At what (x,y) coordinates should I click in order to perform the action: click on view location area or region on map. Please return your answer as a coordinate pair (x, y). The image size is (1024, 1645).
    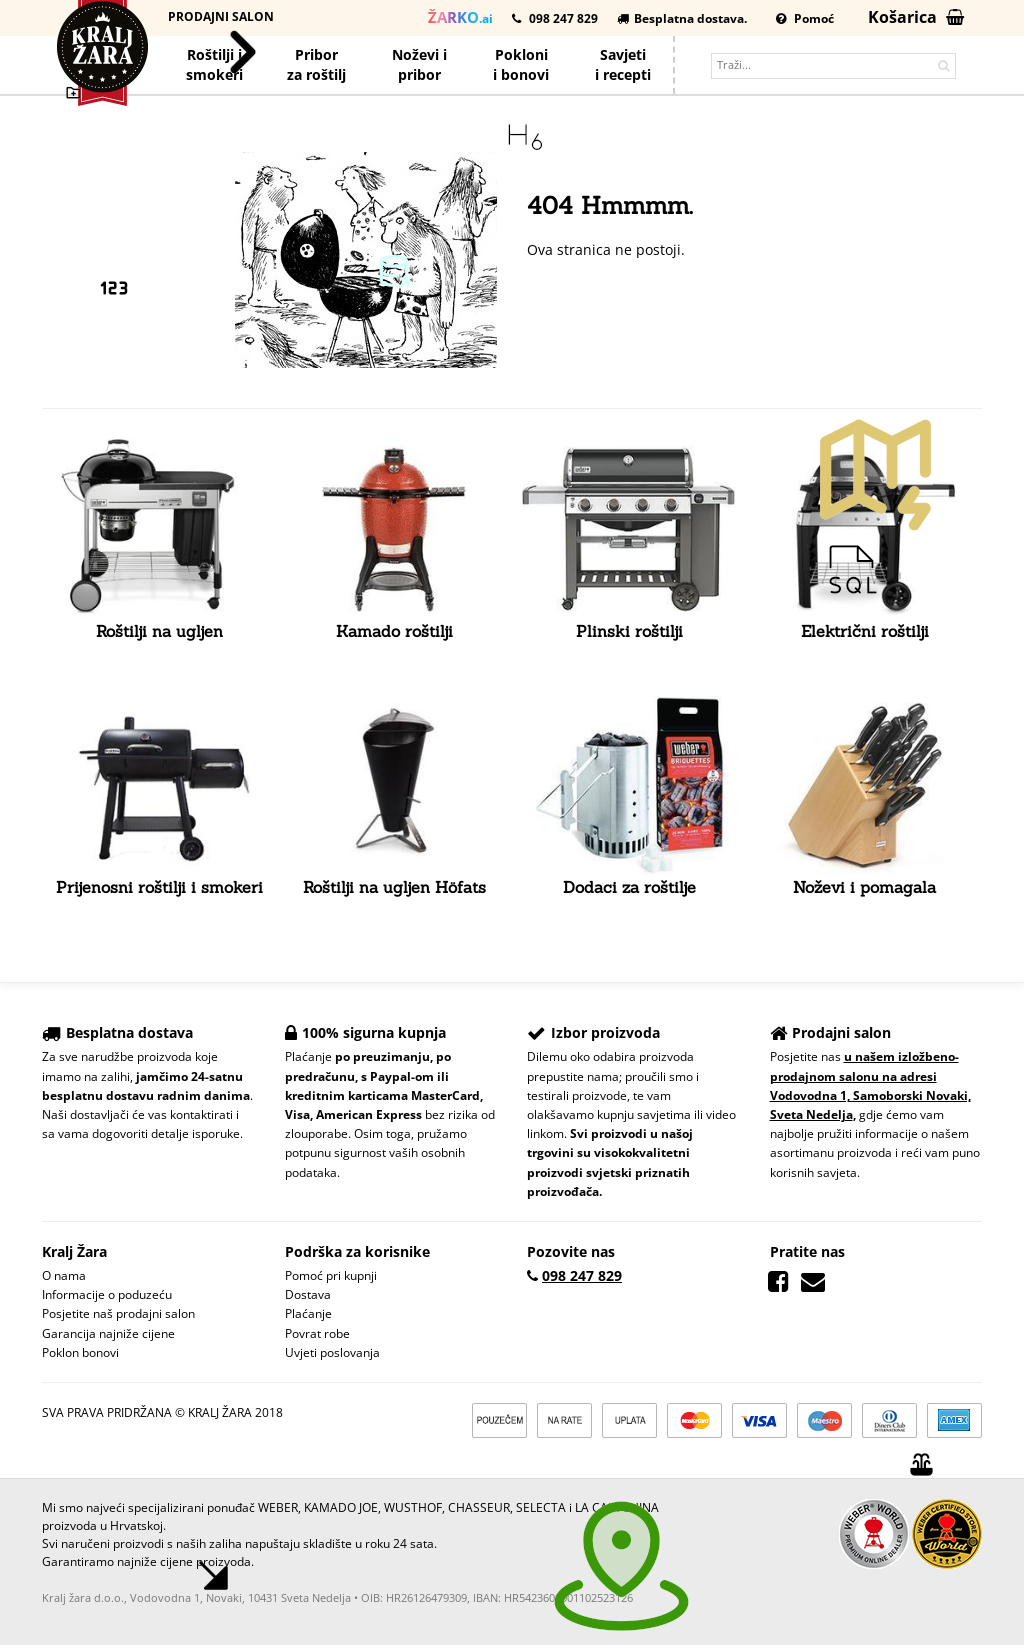
    Looking at the image, I should click on (621, 1568).